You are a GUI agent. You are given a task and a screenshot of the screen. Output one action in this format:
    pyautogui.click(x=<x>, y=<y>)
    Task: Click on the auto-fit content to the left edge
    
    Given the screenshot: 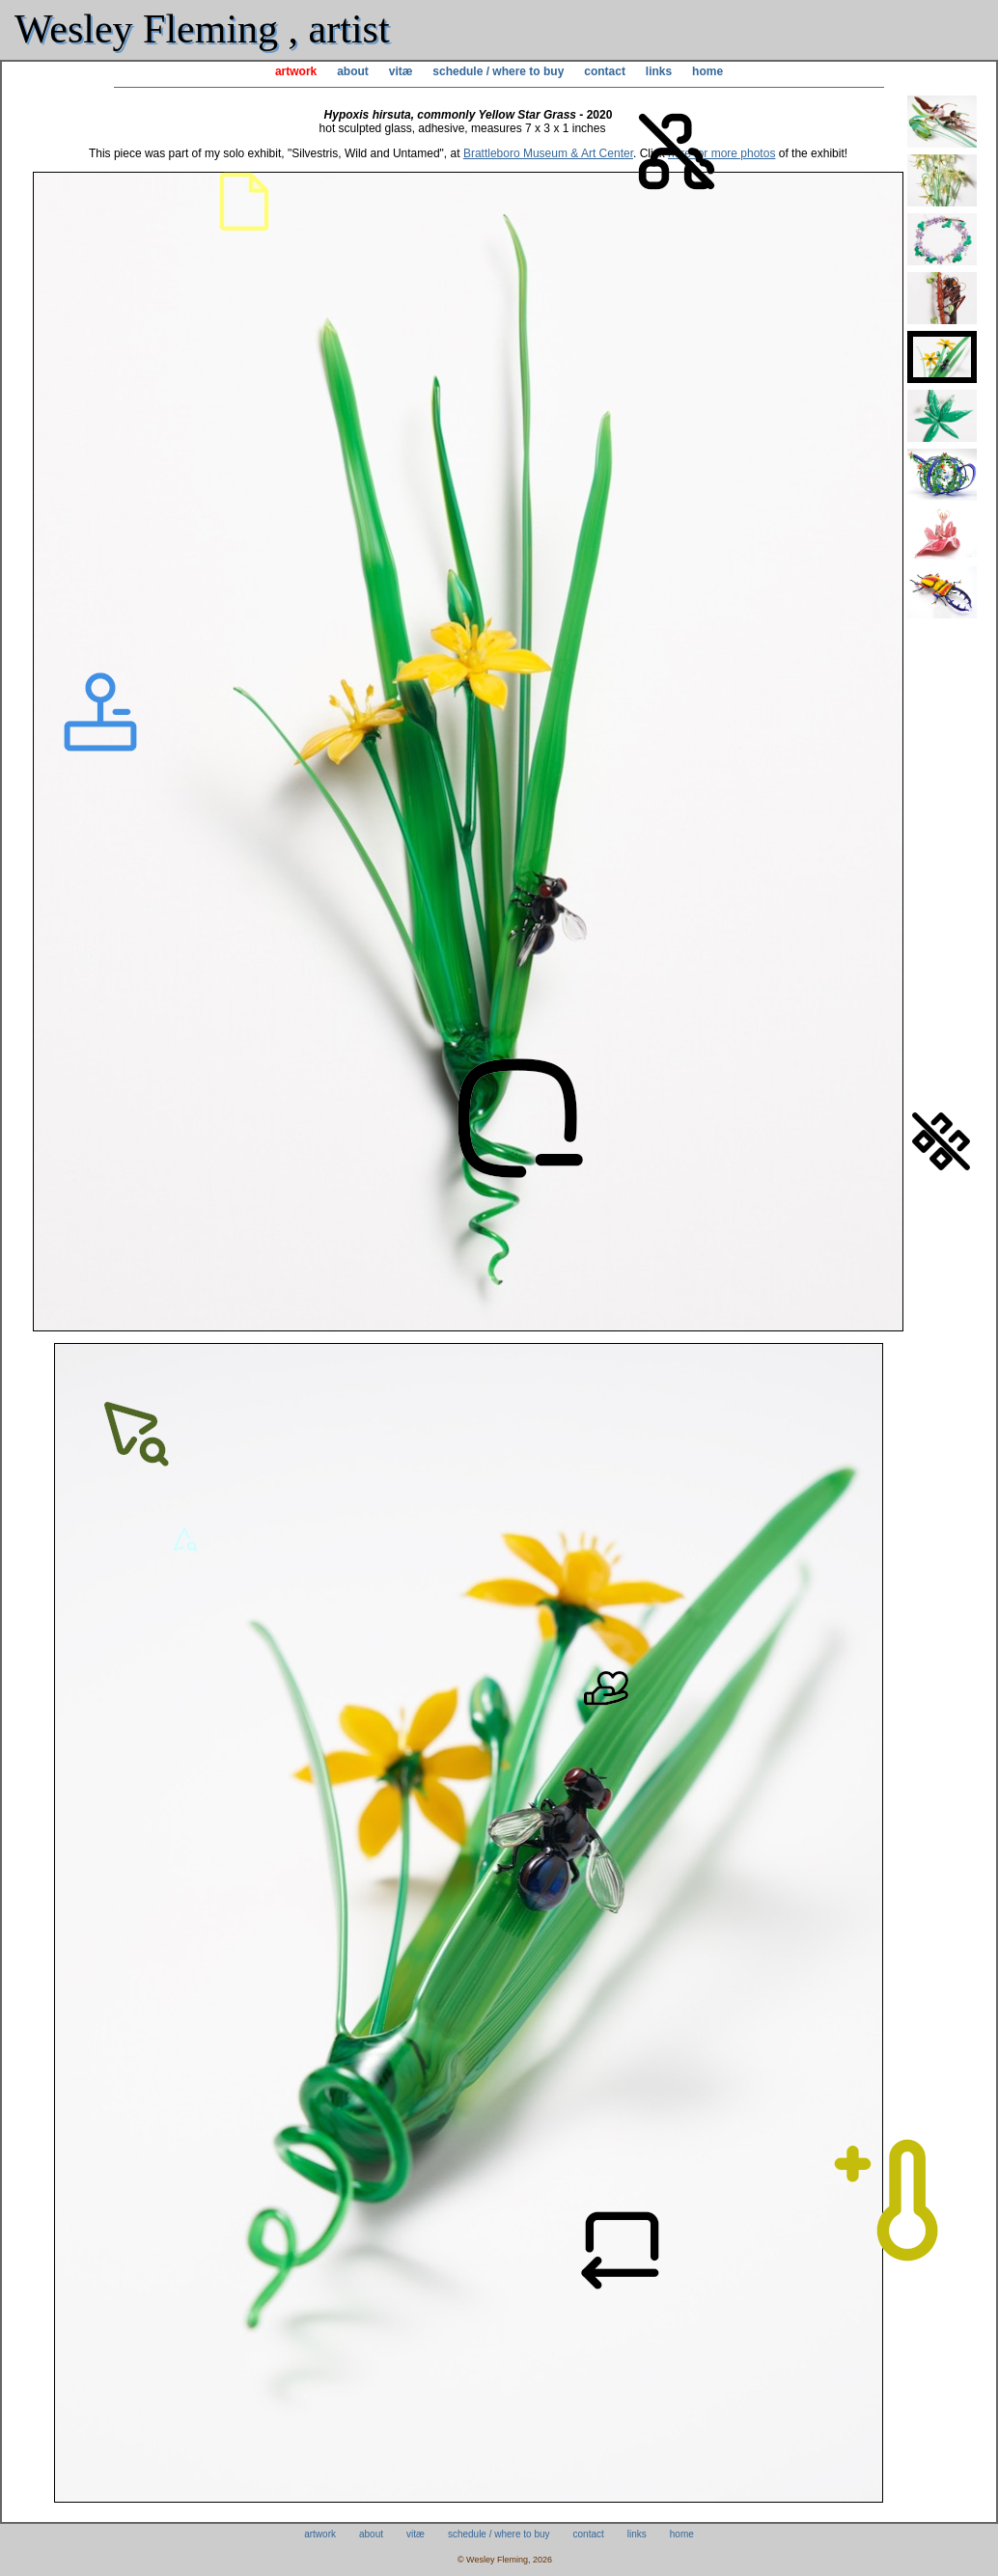 What is the action you would take?
    pyautogui.click(x=622, y=2248)
    